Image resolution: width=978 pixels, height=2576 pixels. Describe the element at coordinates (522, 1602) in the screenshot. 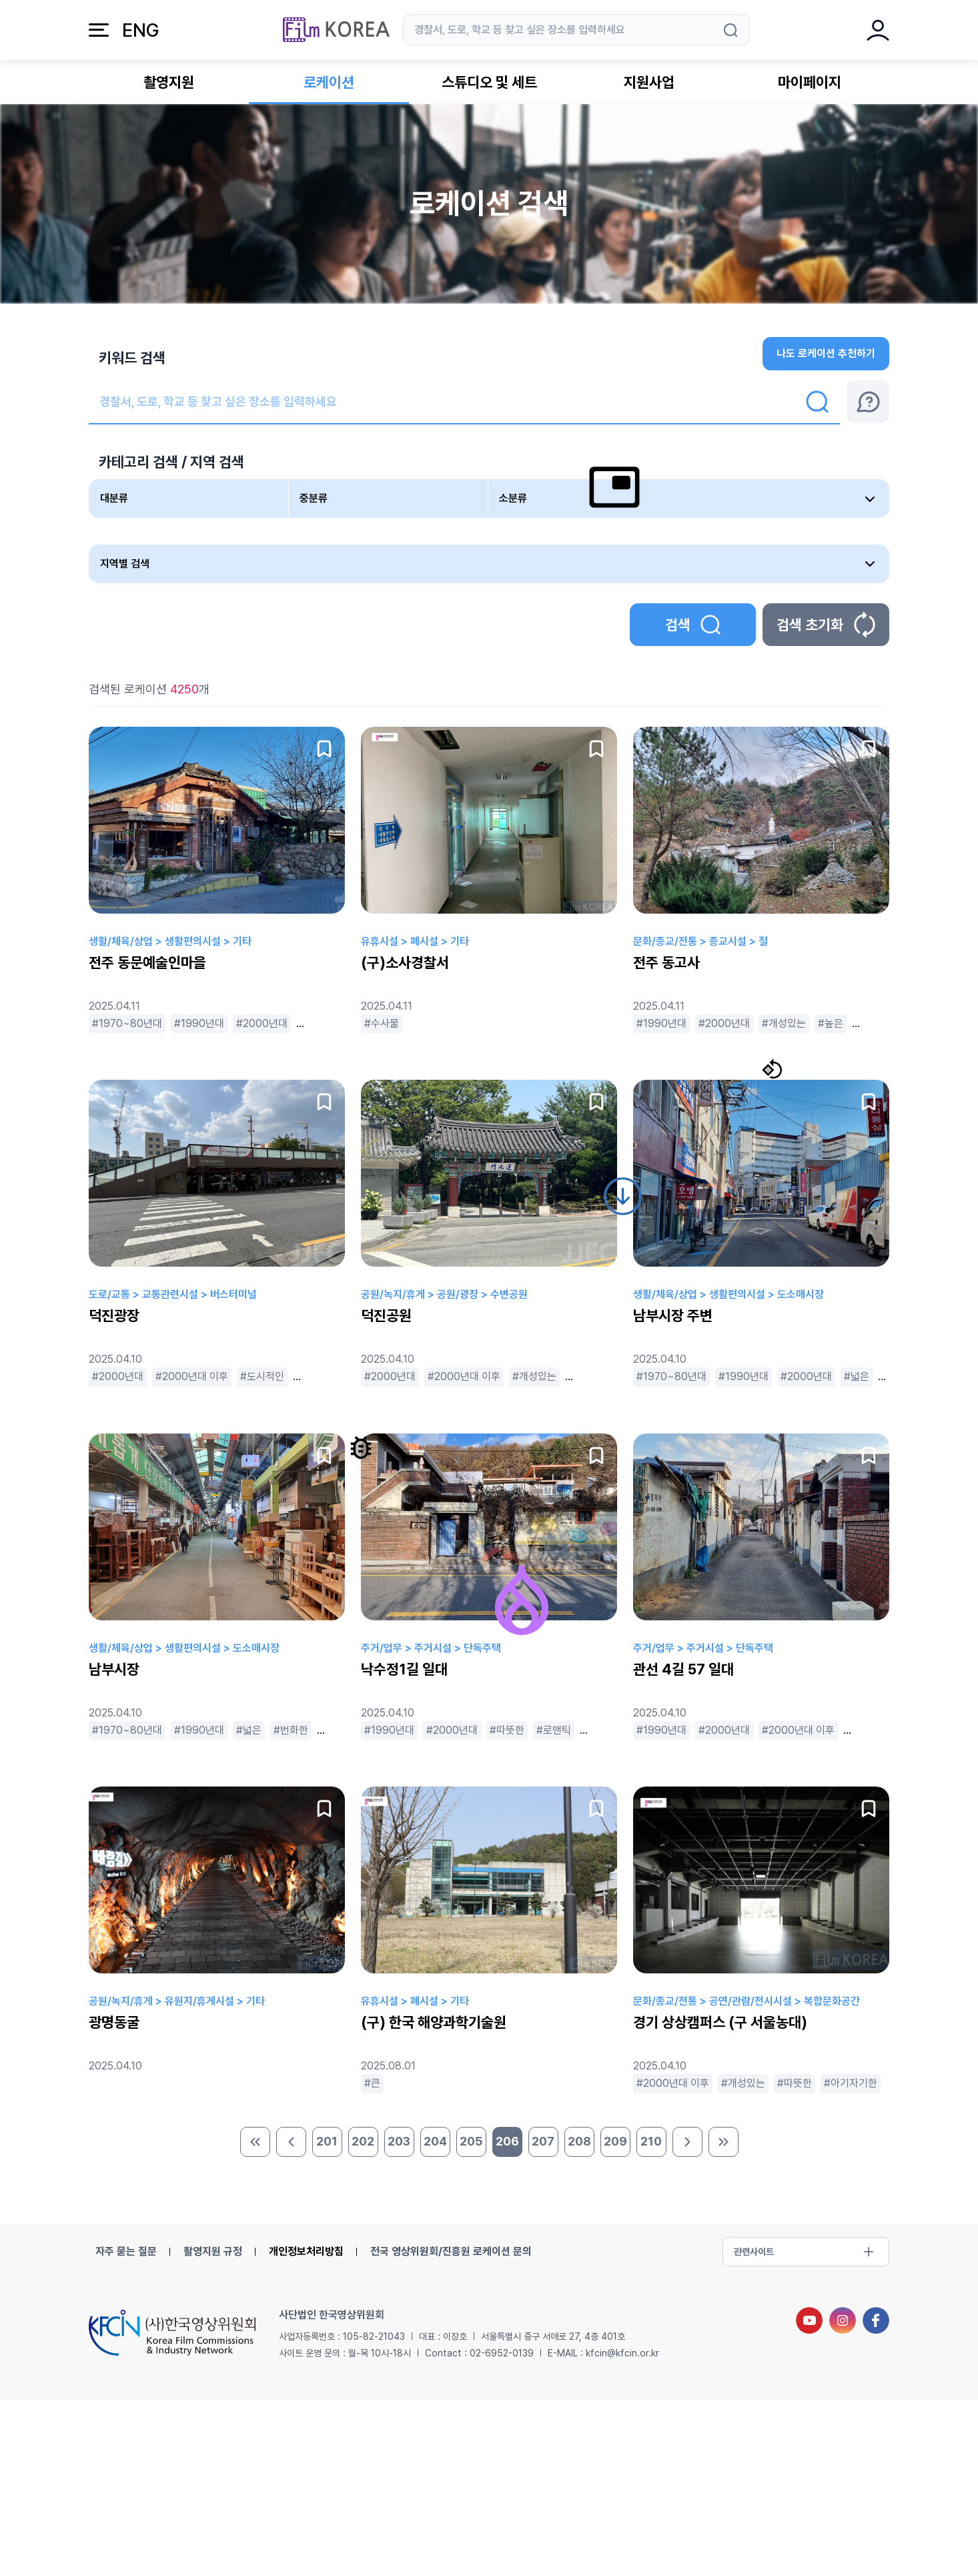

I see `drupal content management system logo` at that location.